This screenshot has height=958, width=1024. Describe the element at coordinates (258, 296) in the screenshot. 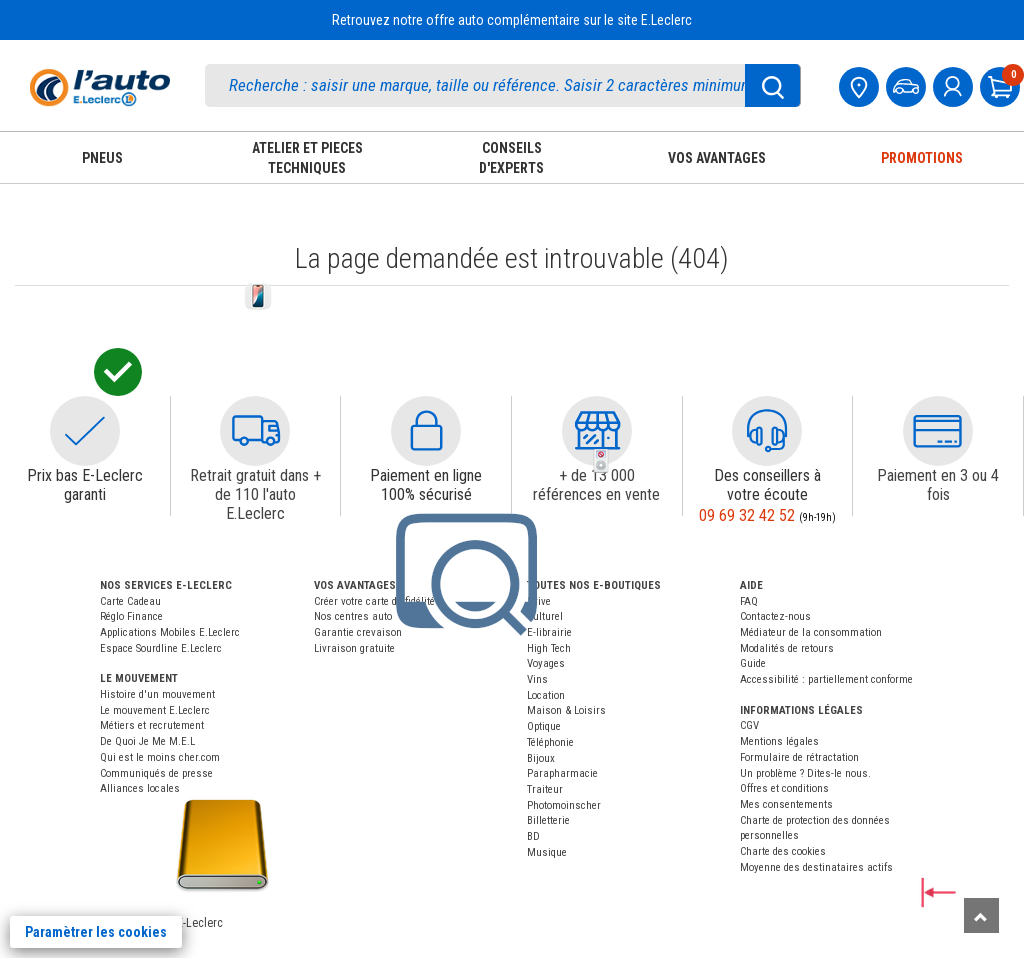

I see `mirror your iPhone screen to your Mac` at that location.